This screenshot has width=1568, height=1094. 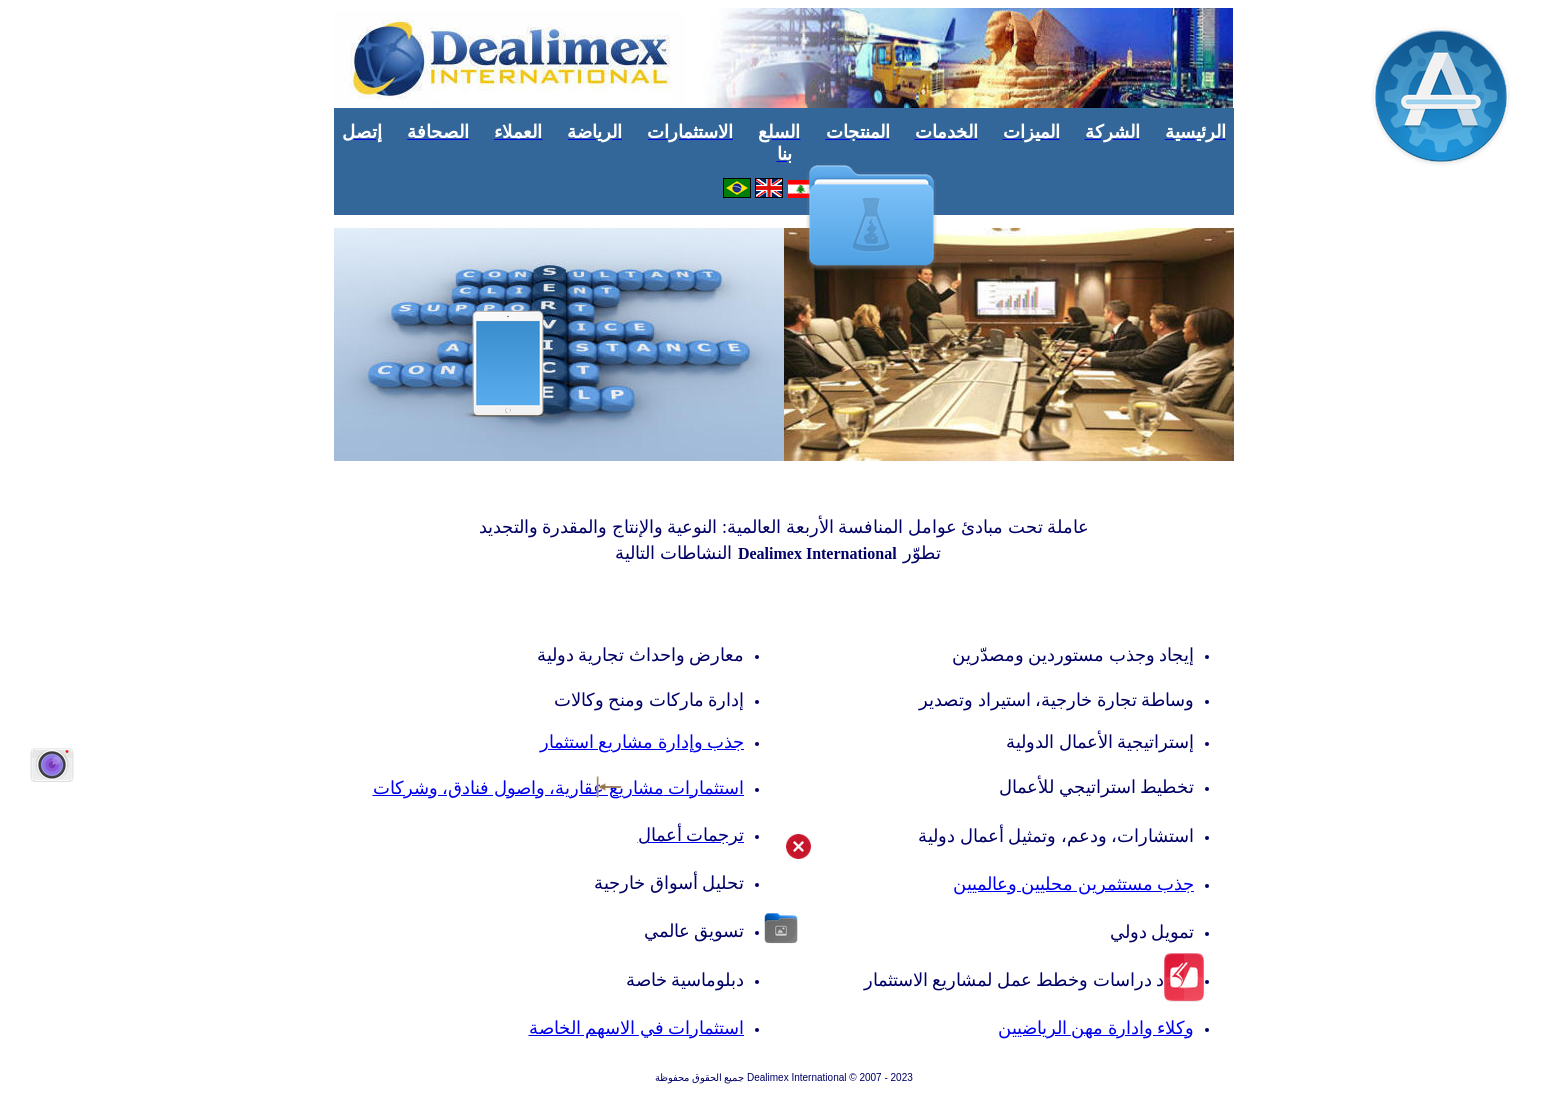 What do you see at coordinates (871, 215) in the screenshot?
I see `open the Antidote application folder` at bounding box center [871, 215].